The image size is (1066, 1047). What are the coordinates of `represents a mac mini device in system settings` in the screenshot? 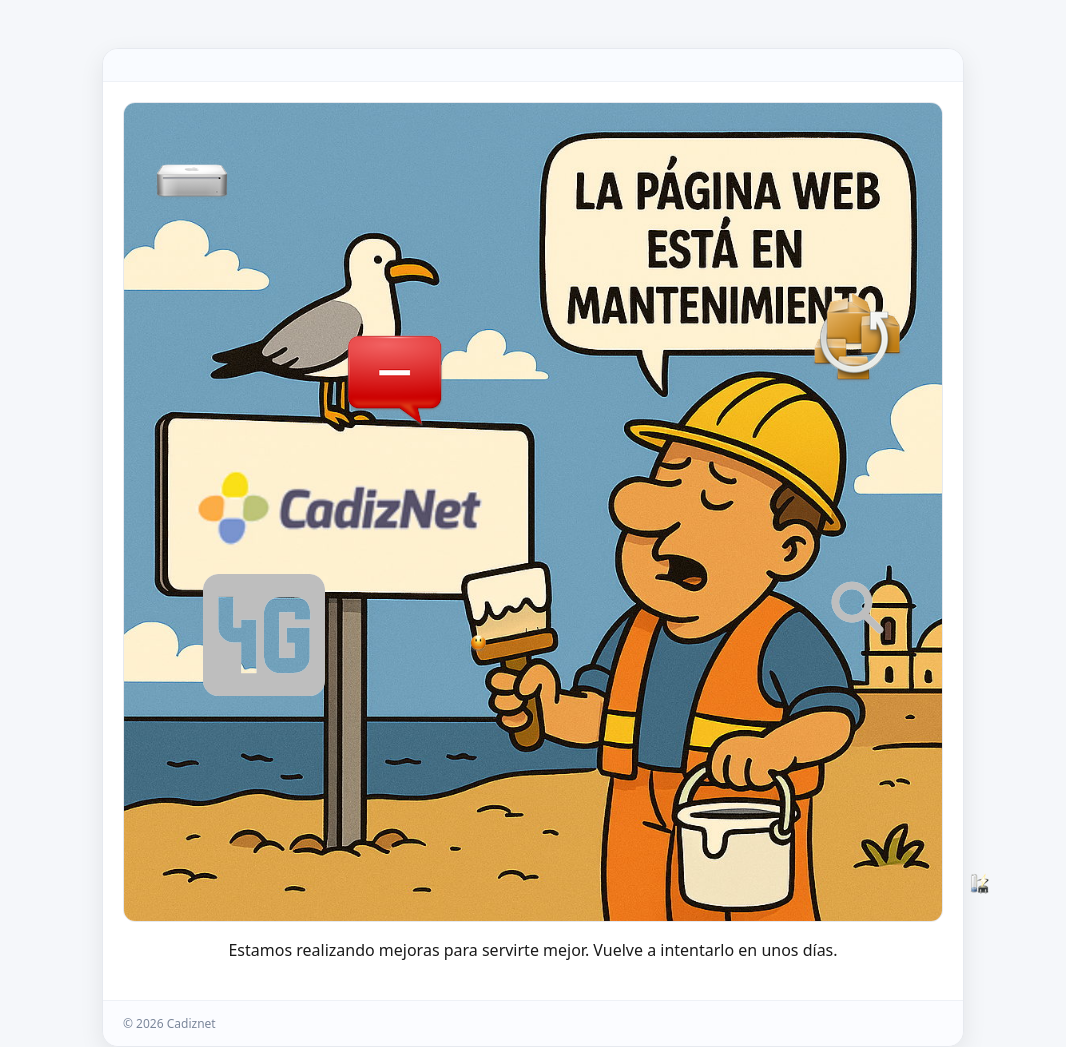 It's located at (192, 175).